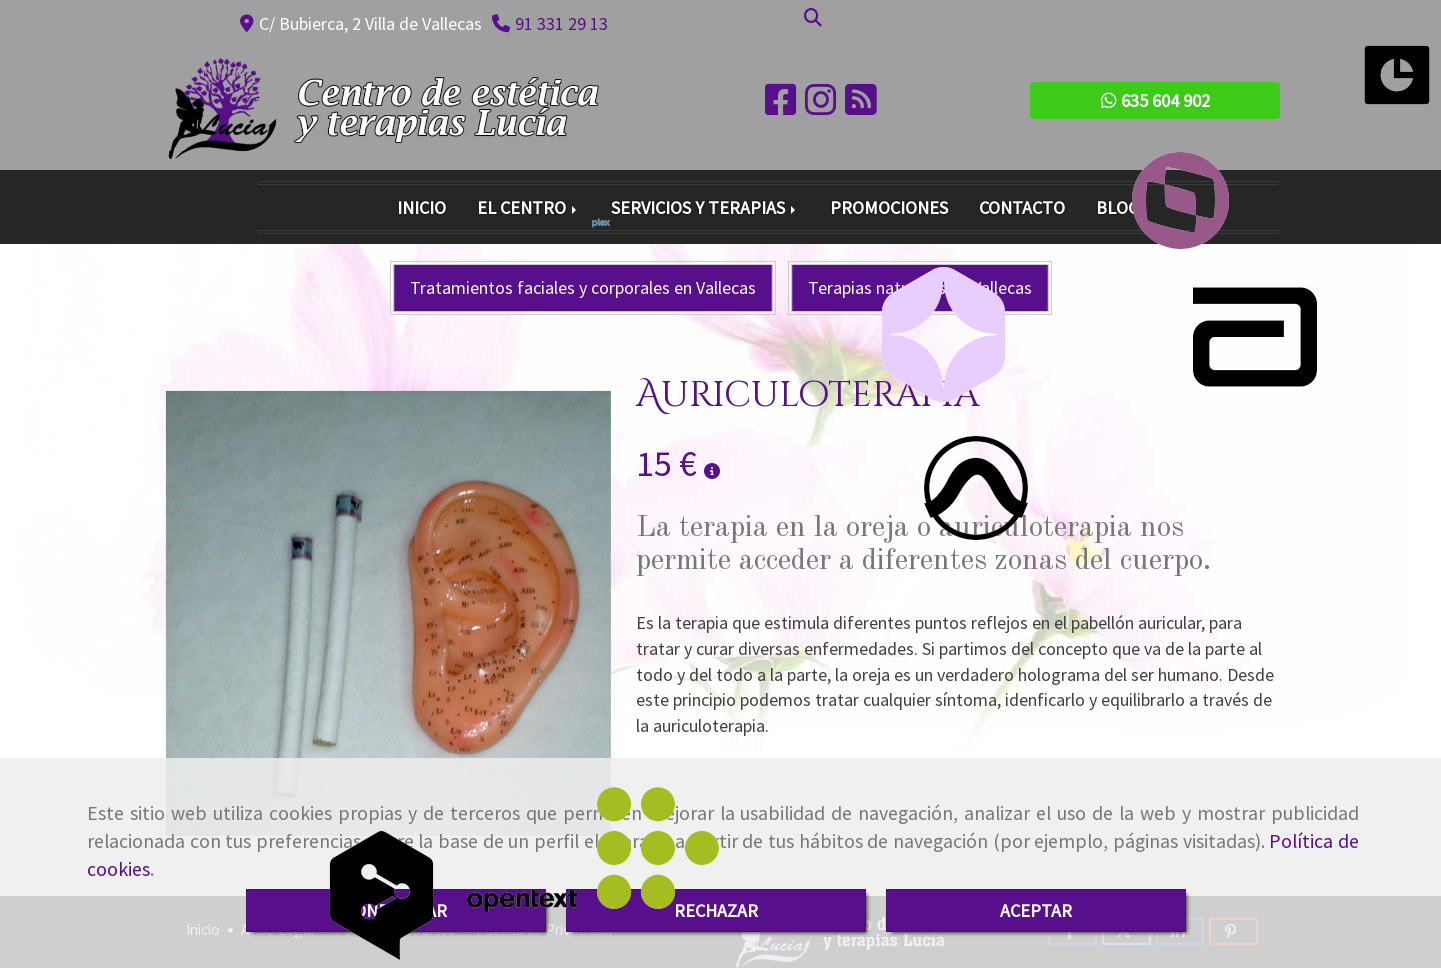  I want to click on open the mubi streaming app, so click(658, 848).